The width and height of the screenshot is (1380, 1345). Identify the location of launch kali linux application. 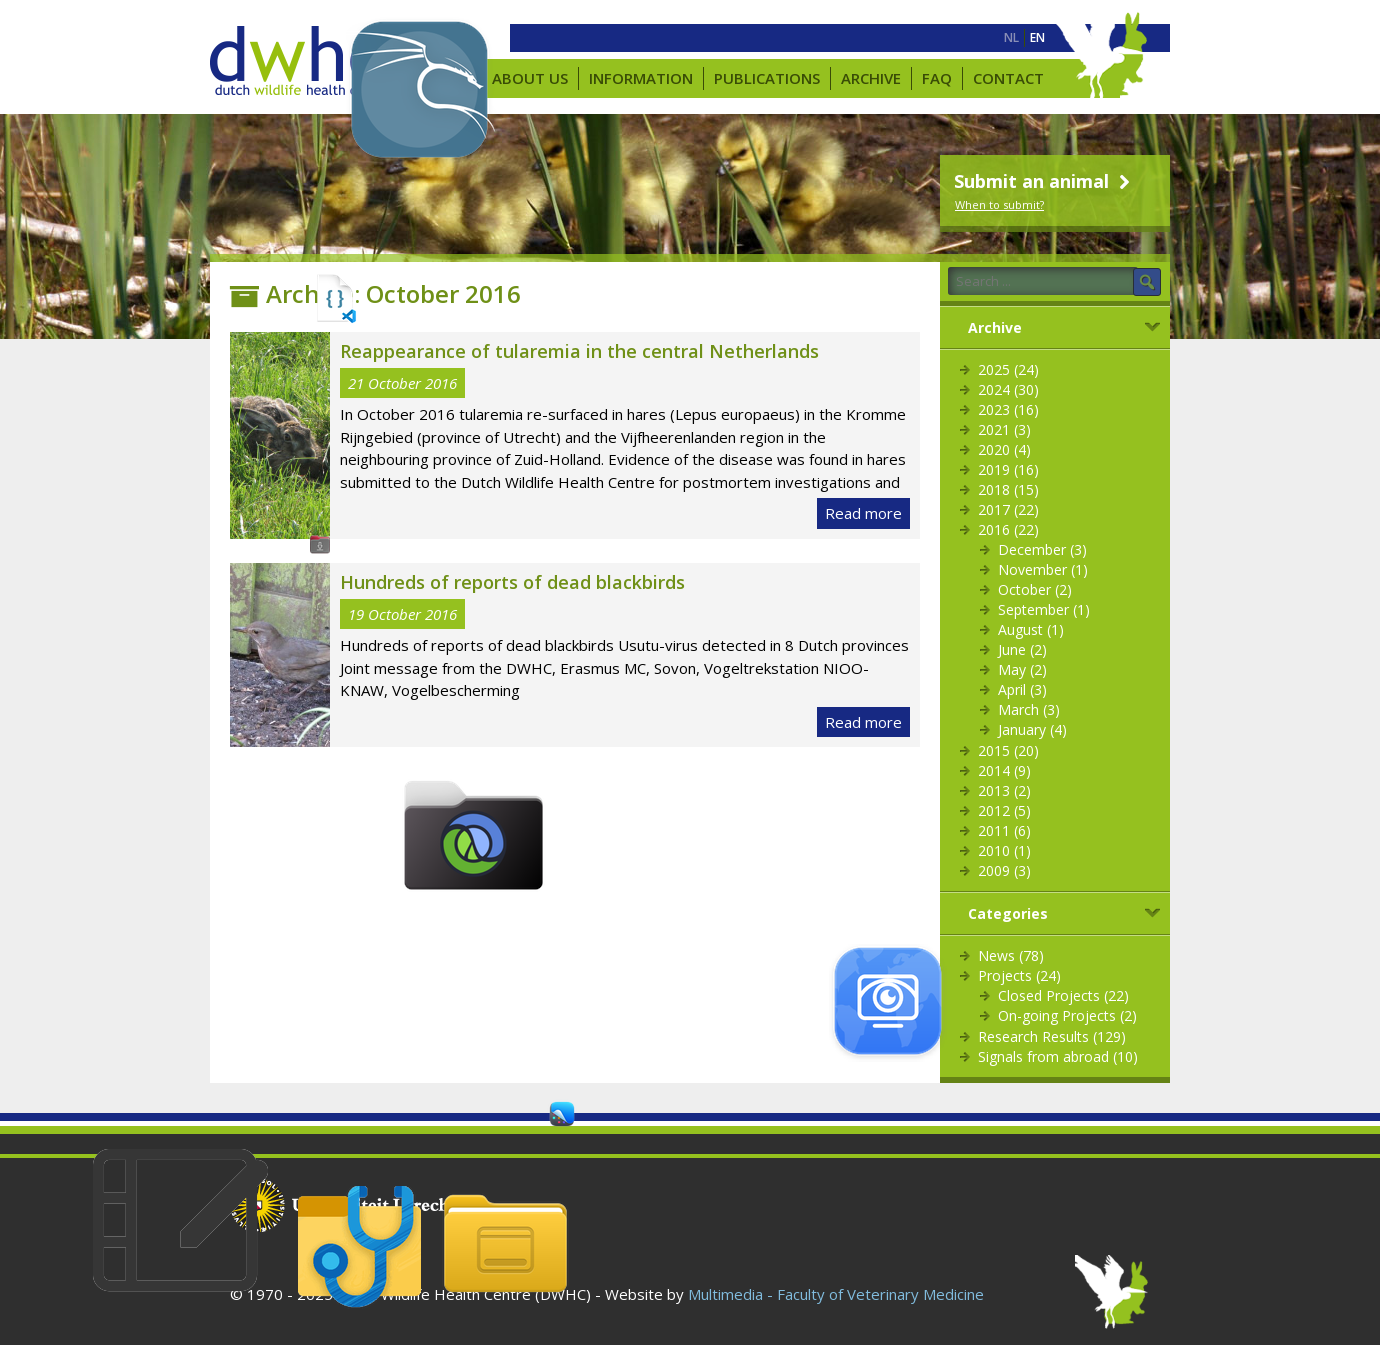
(419, 89).